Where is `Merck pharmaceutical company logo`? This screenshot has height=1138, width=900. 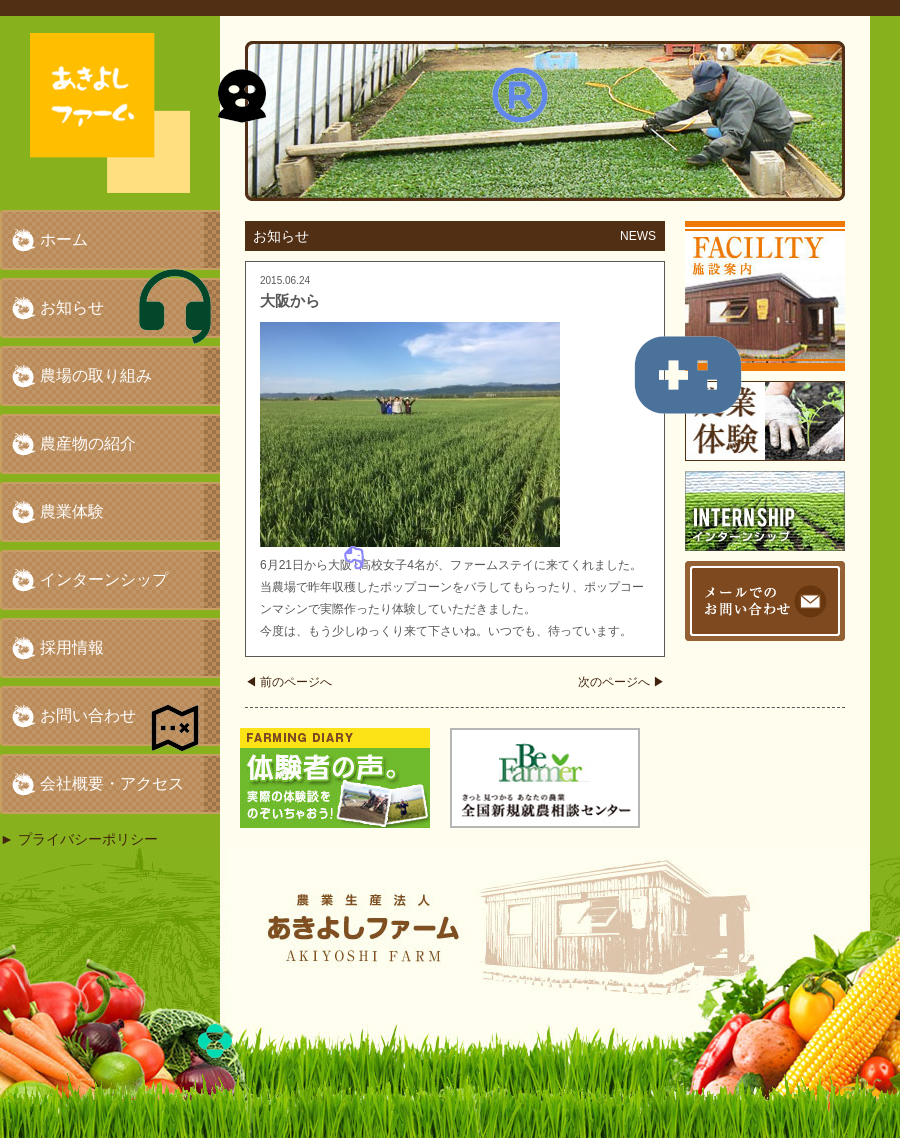 Merck pharmaceutical company logo is located at coordinates (215, 1041).